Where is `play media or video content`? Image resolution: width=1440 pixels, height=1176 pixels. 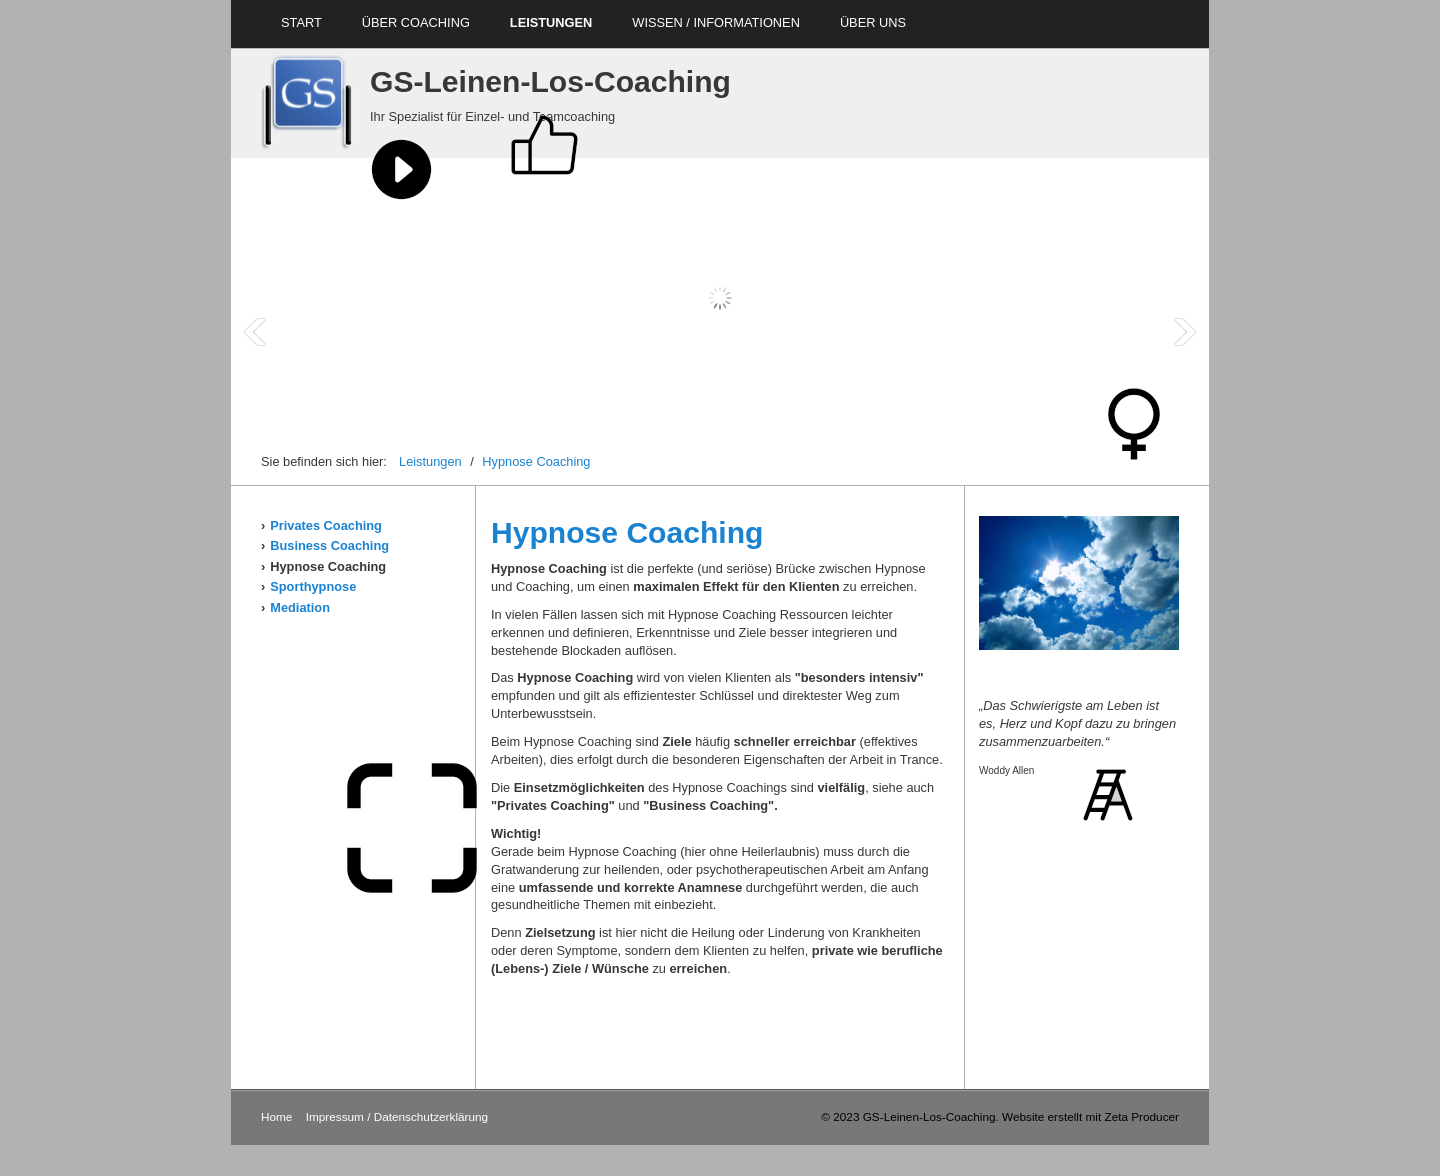 play media or video content is located at coordinates (401, 169).